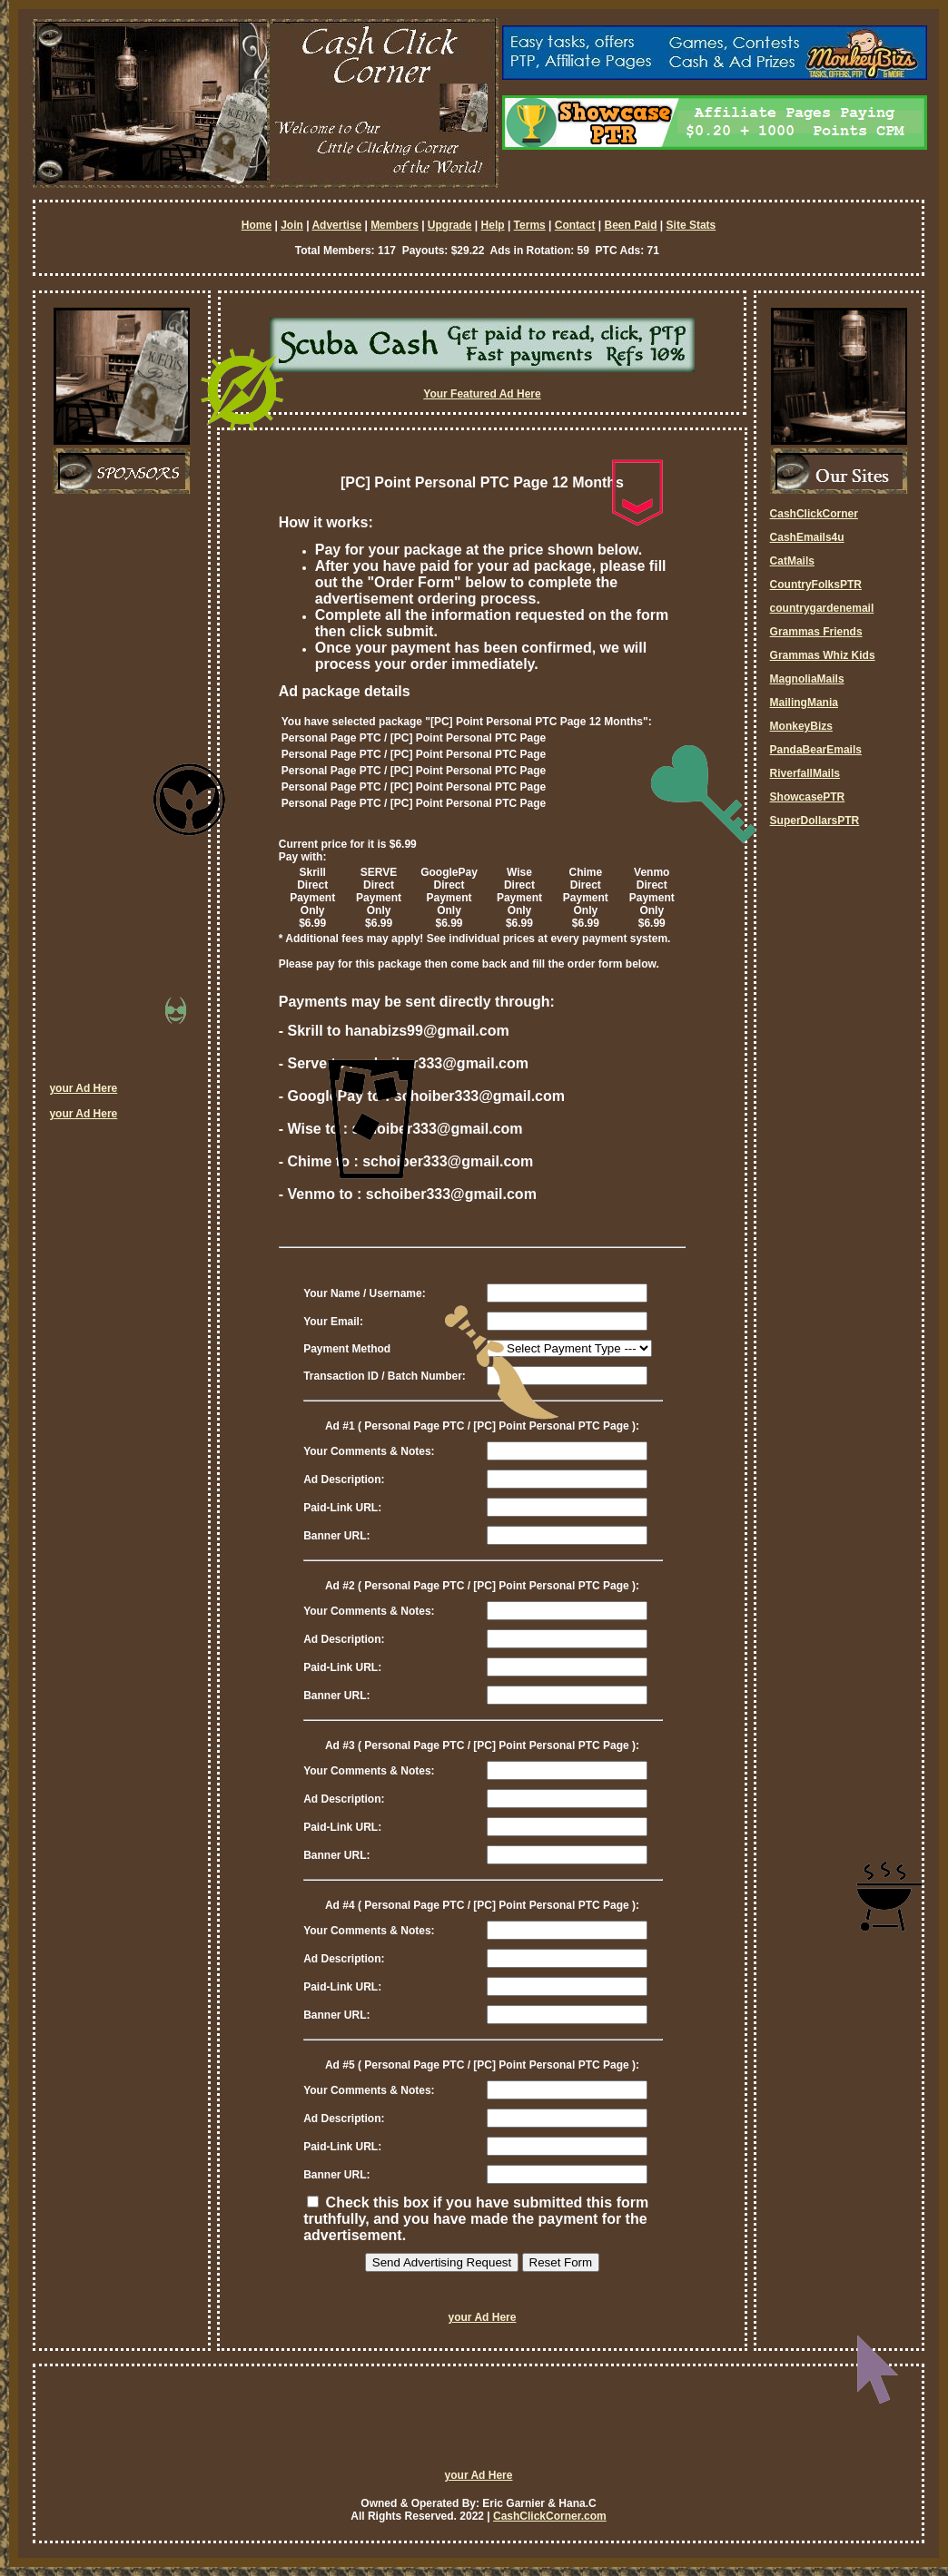  I want to click on add ice to your drink order, so click(371, 1116).